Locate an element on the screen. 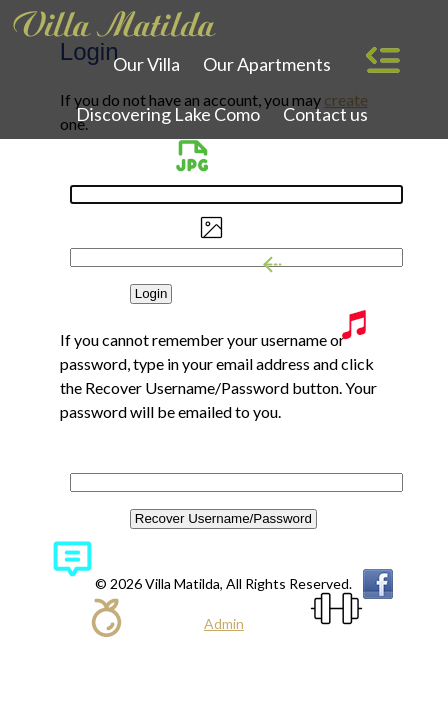 The width and height of the screenshot is (448, 720). decrease text indentation is located at coordinates (383, 60).